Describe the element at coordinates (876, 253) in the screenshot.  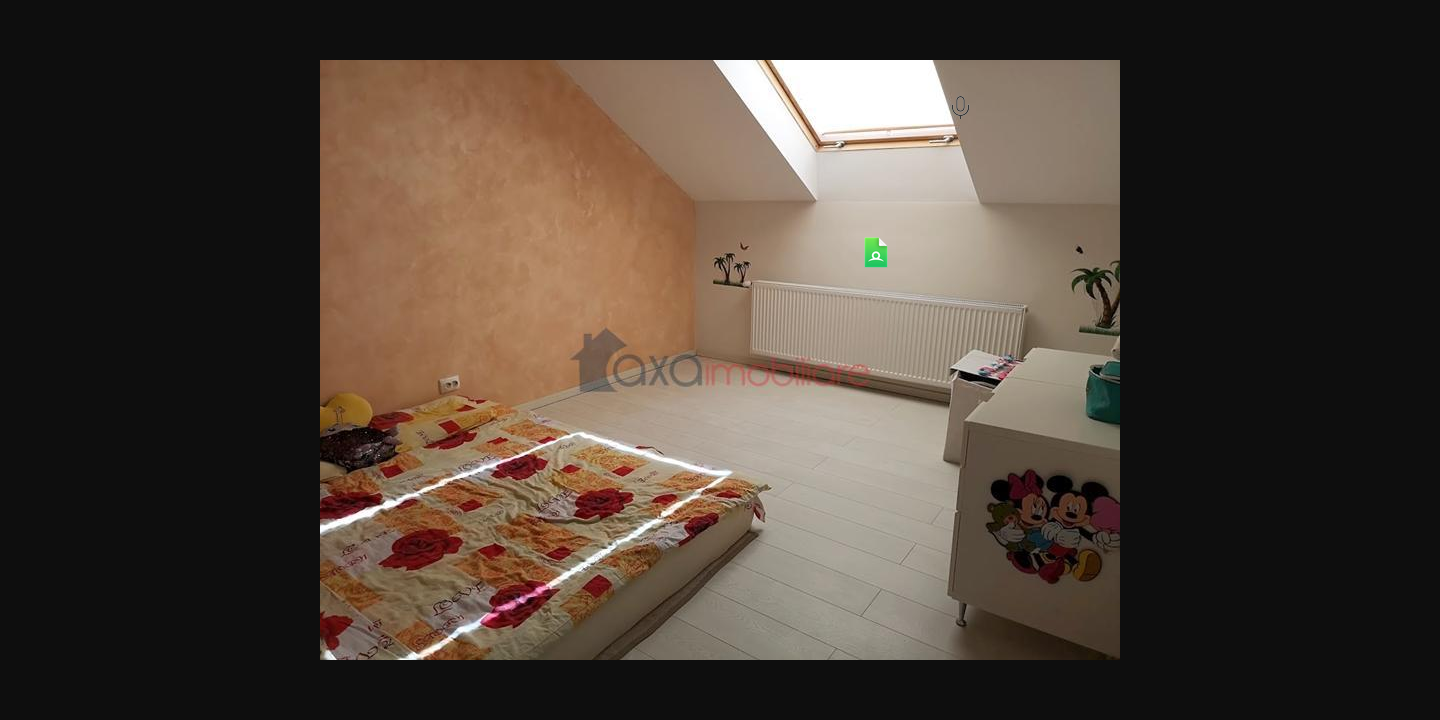
I see `a renderdoc capture file` at that location.